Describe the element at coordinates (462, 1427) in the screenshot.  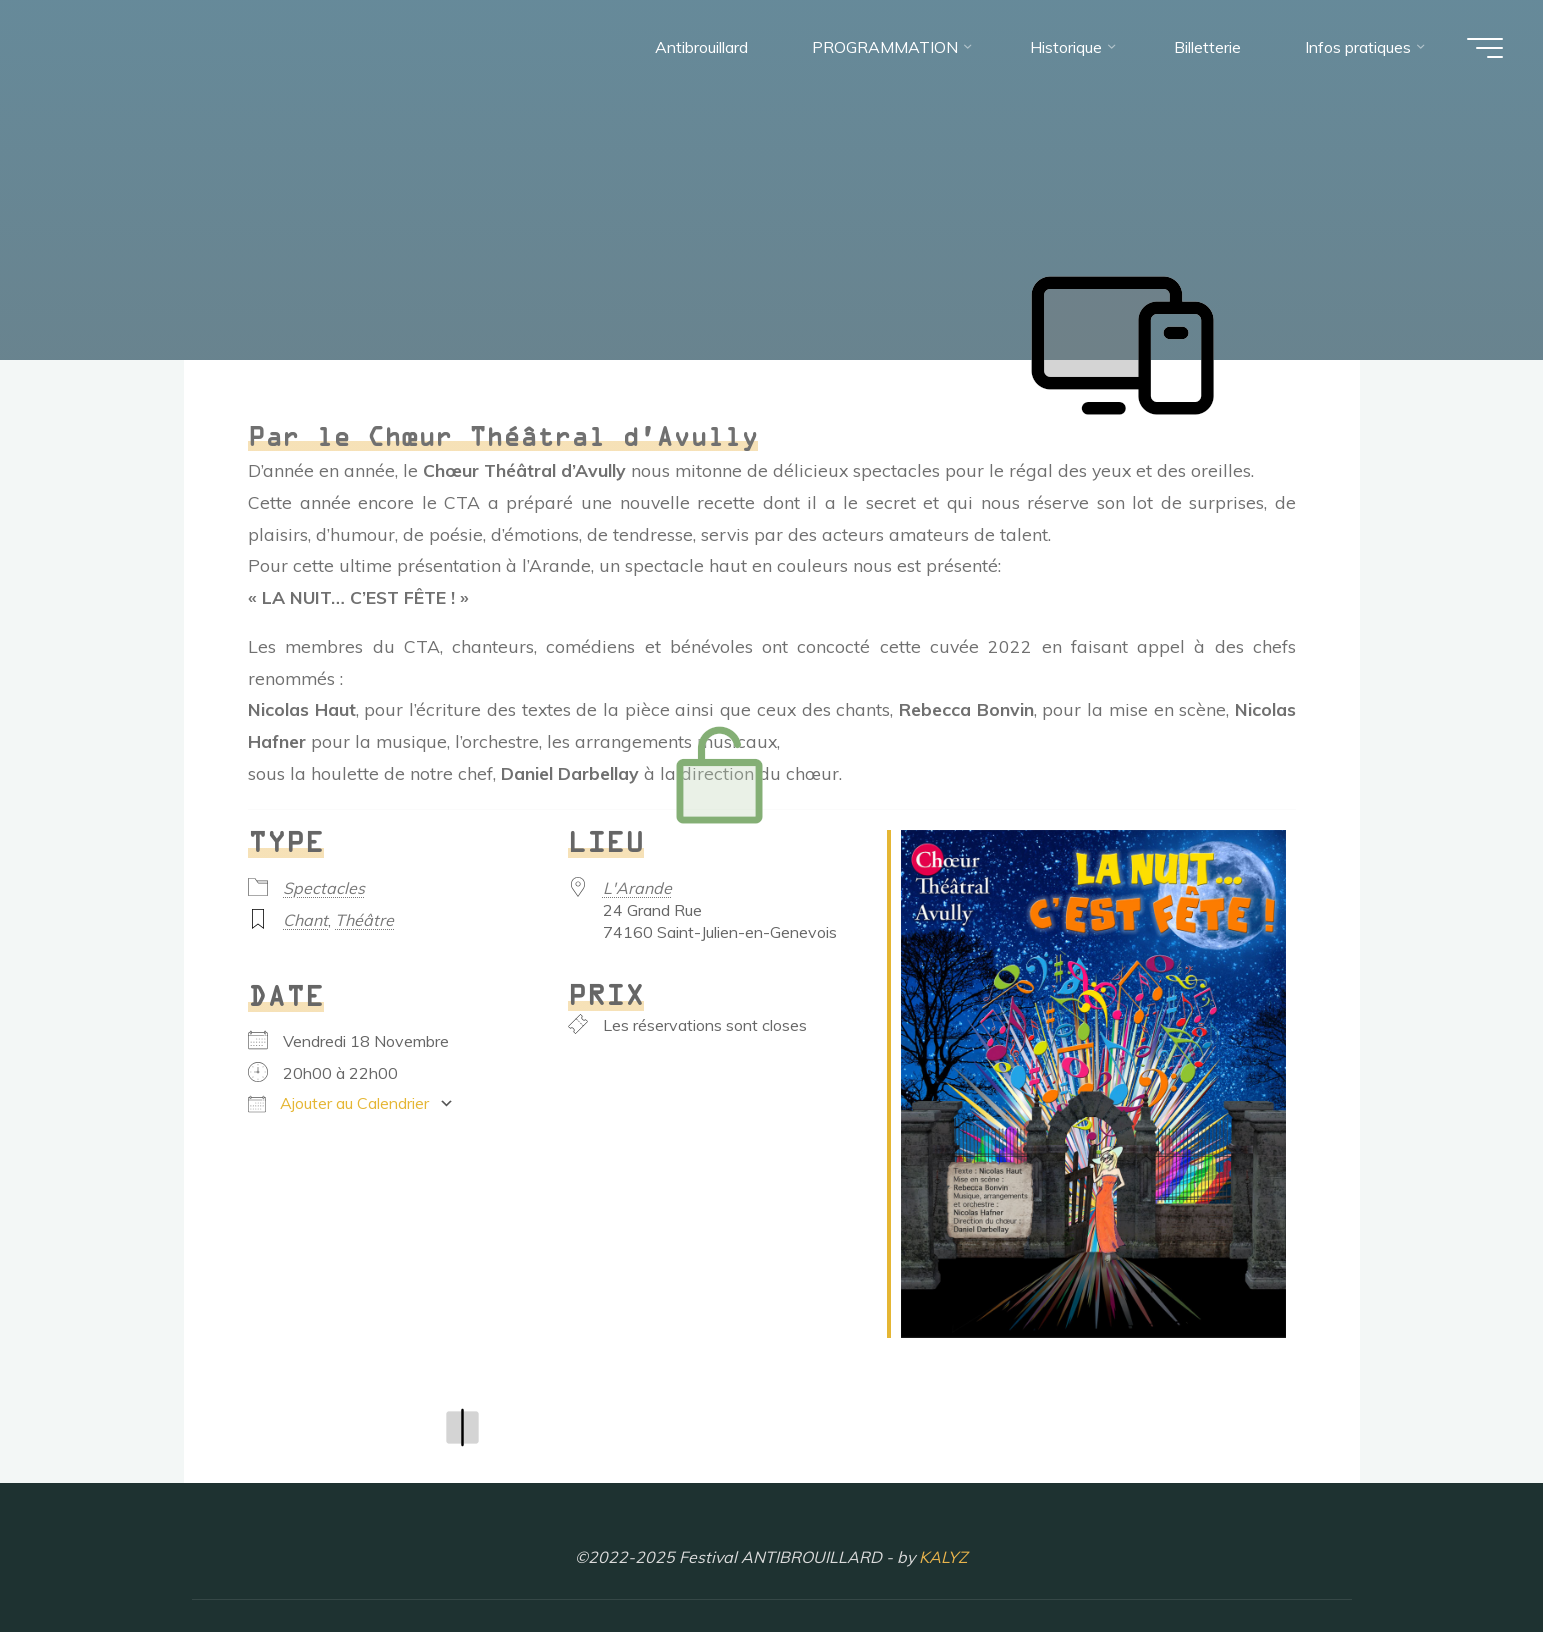
I see `visual separator between UI elements` at that location.